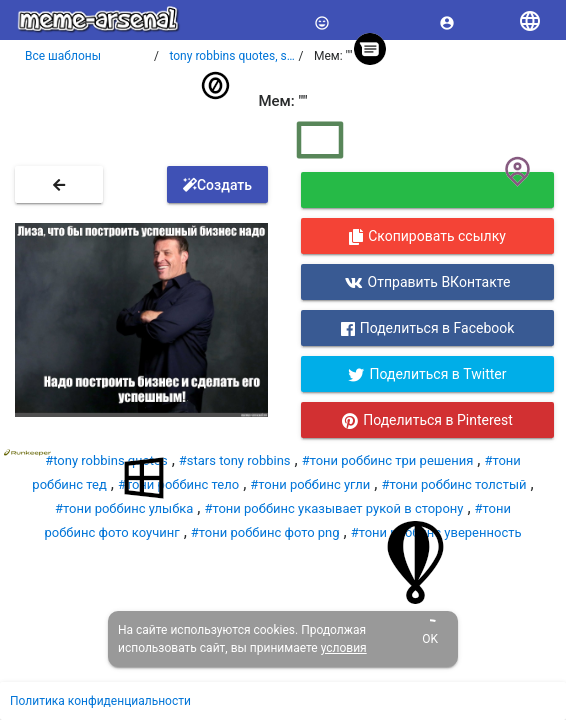  I want to click on view your current location on the map, so click(517, 170).